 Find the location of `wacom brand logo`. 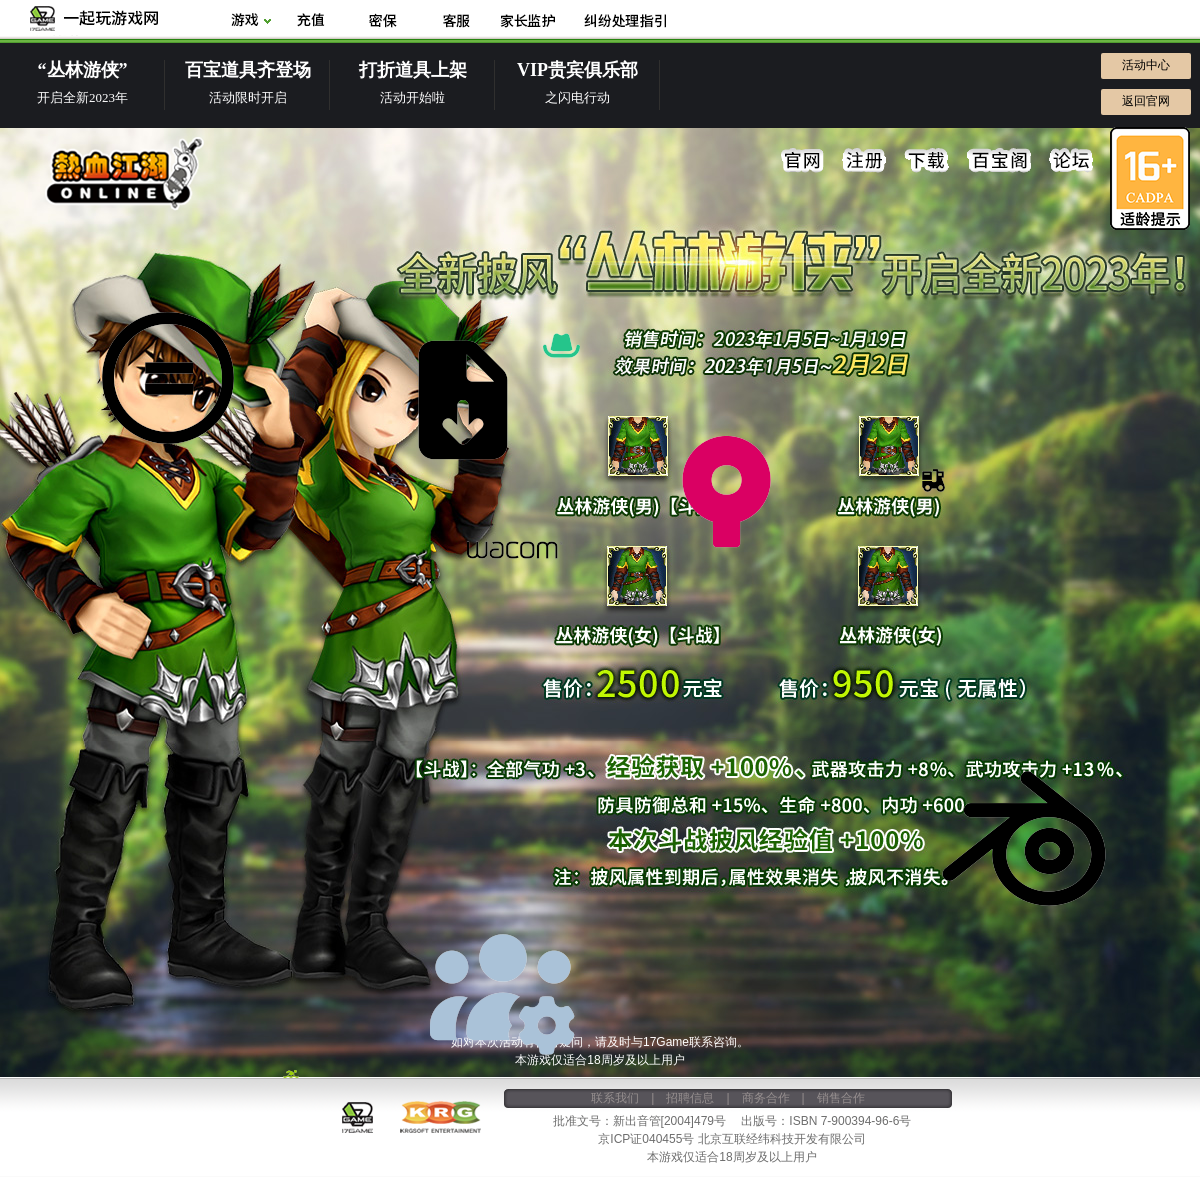

wacom brand logo is located at coordinates (515, 550).